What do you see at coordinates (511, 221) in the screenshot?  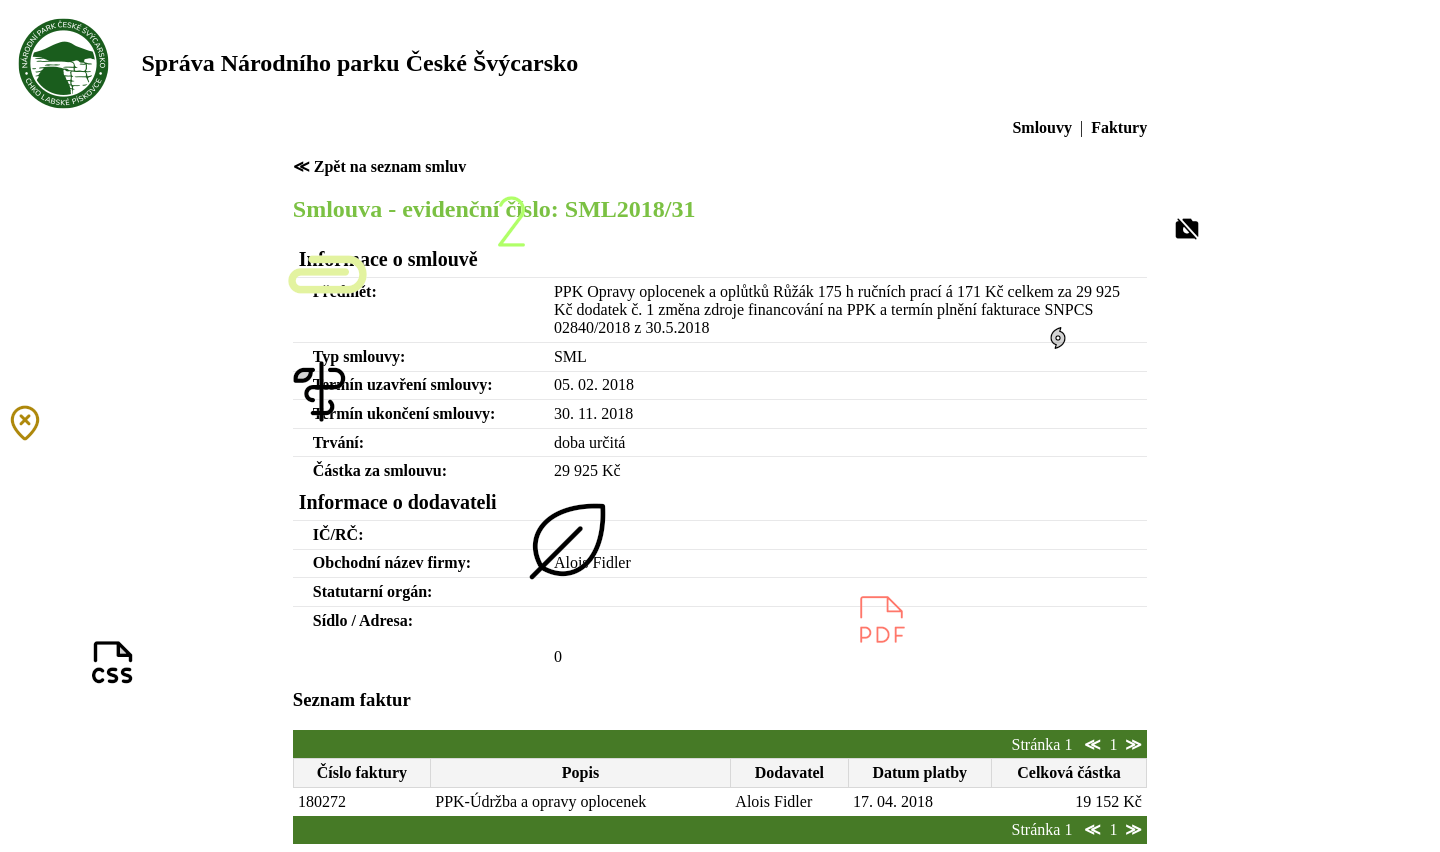 I see `indicates step two in a multi-step process` at bounding box center [511, 221].